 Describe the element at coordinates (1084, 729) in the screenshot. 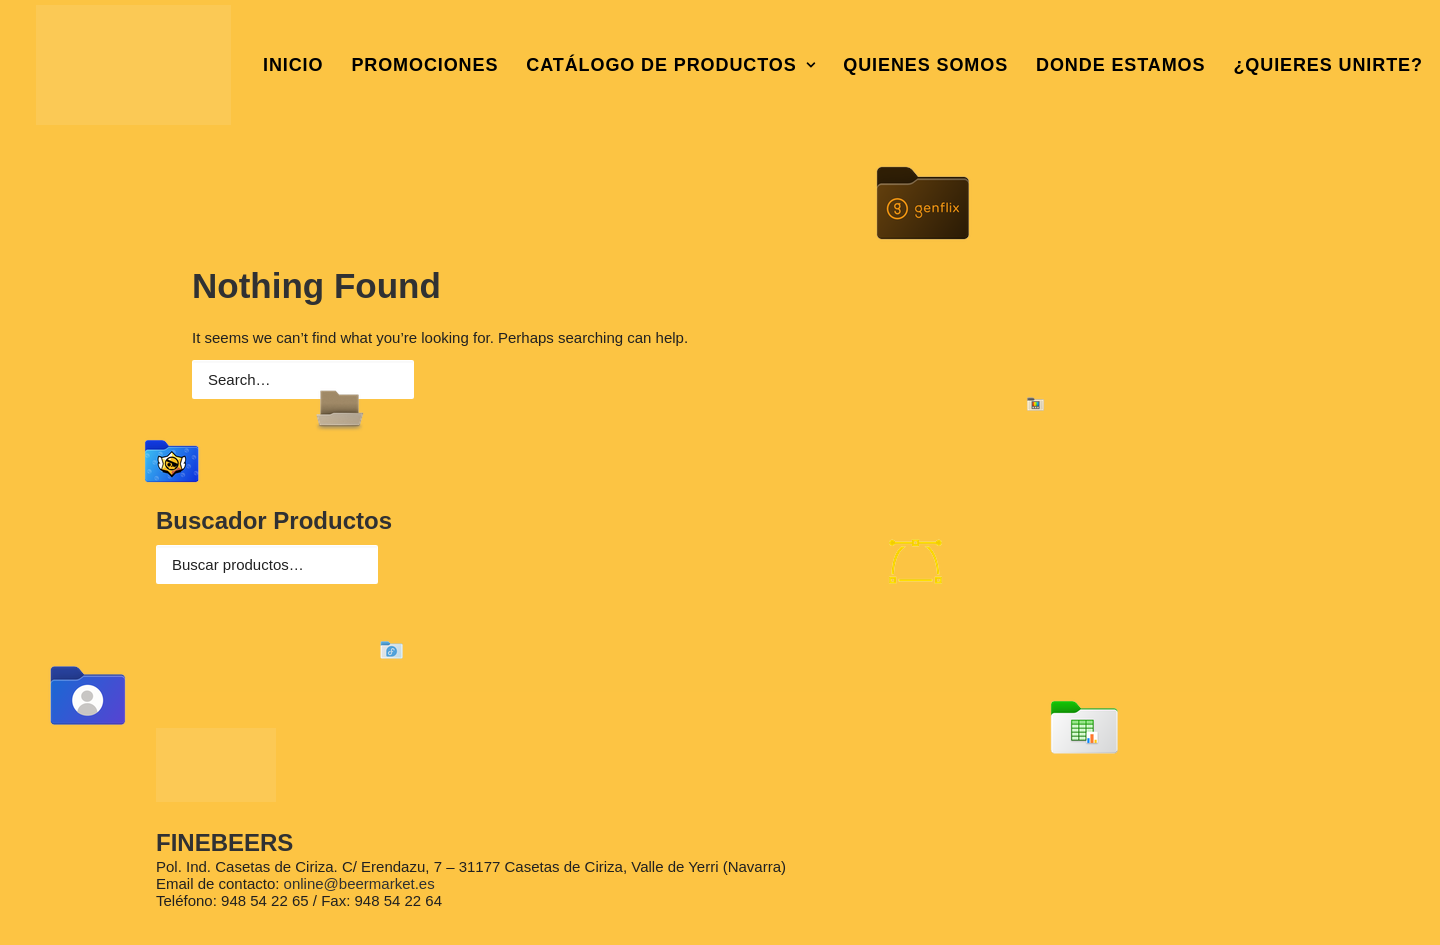

I see `open folder containing LibreOffice Calc spreadsheets` at that location.